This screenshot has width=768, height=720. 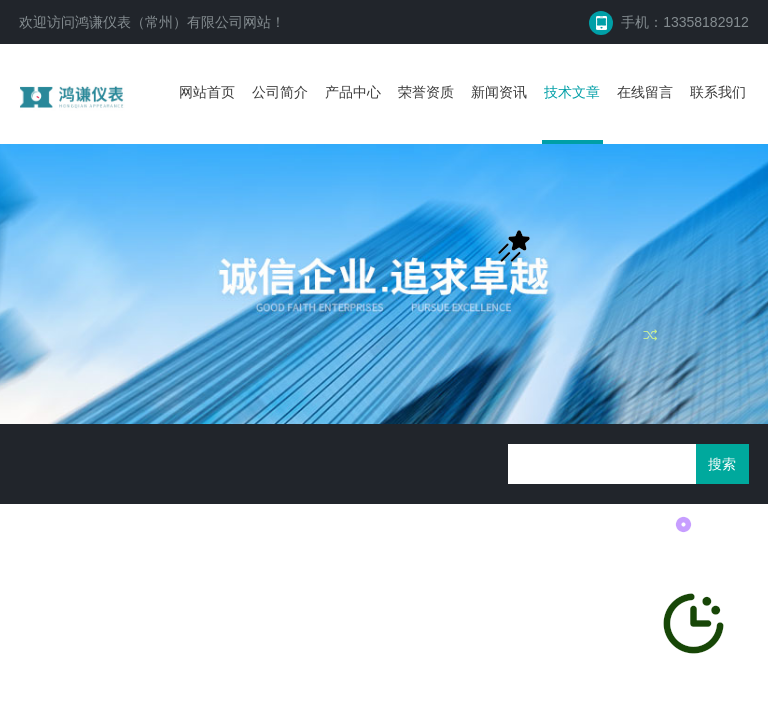 What do you see at coordinates (693, 623) in the screenshot?
I see `view remaining time or countdown timer` at bounding box center [693, 623].